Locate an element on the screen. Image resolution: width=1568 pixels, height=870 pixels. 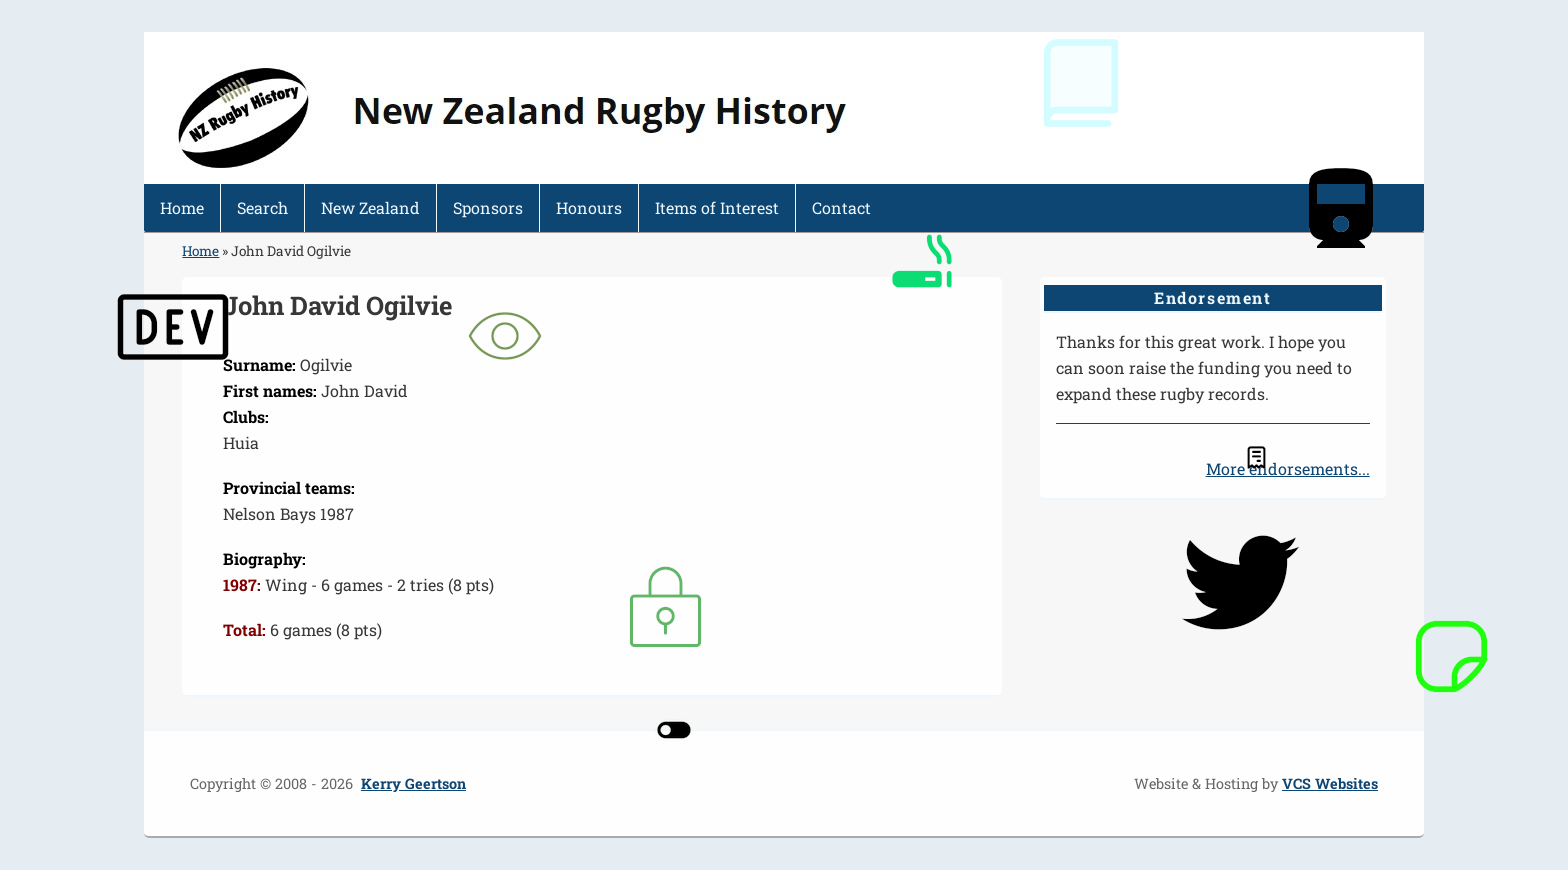
get train or railway directions is located at coordinates (1341, 212).